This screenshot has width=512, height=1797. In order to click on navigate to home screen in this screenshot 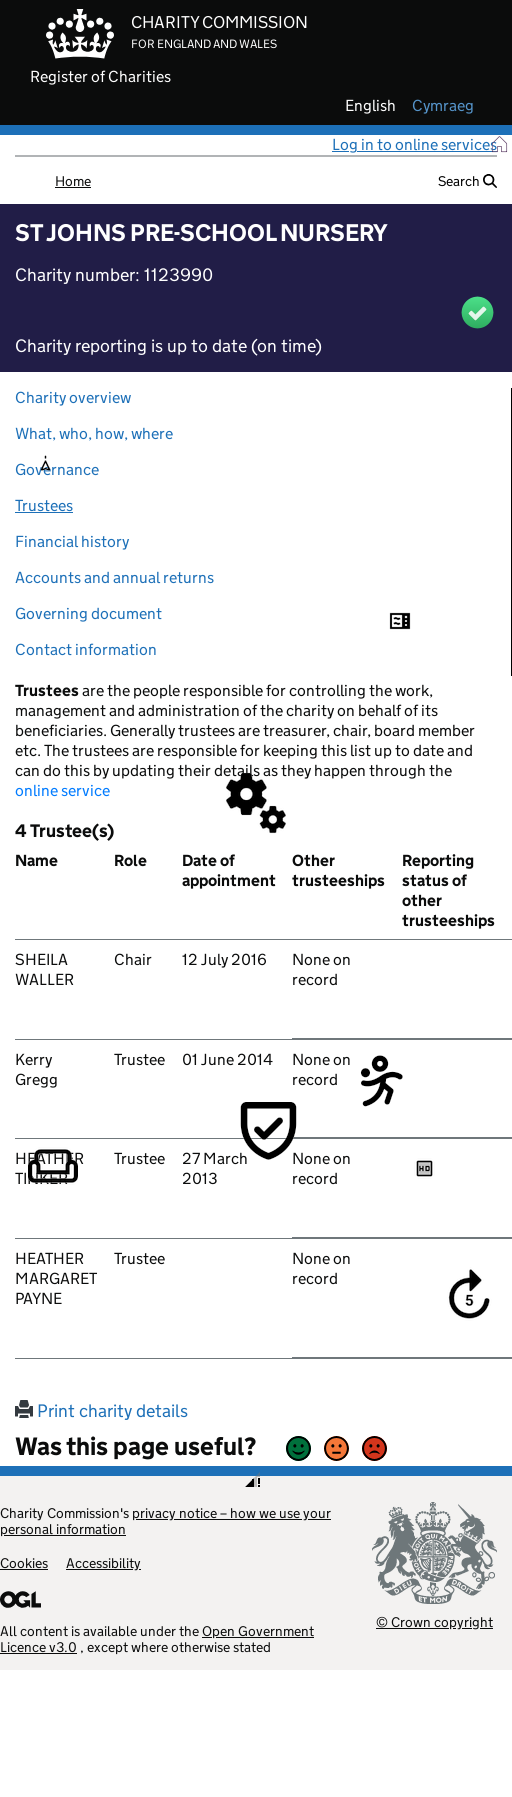, I will do `click(499, 144)`.